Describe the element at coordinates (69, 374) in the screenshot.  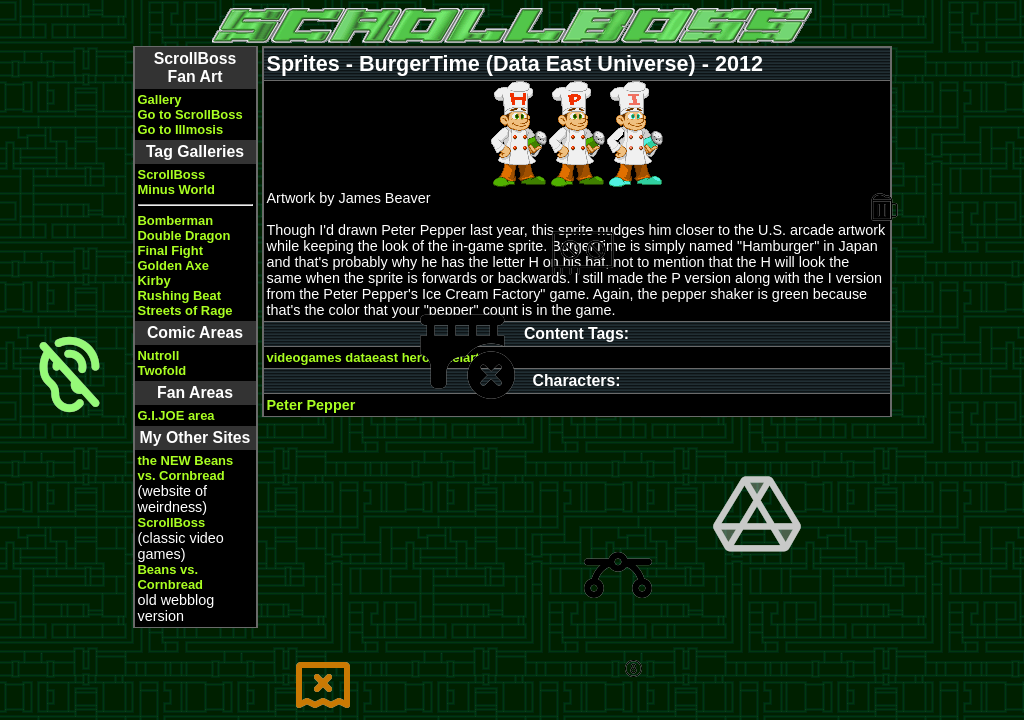
I see `mute or disable audio listening` at that location.